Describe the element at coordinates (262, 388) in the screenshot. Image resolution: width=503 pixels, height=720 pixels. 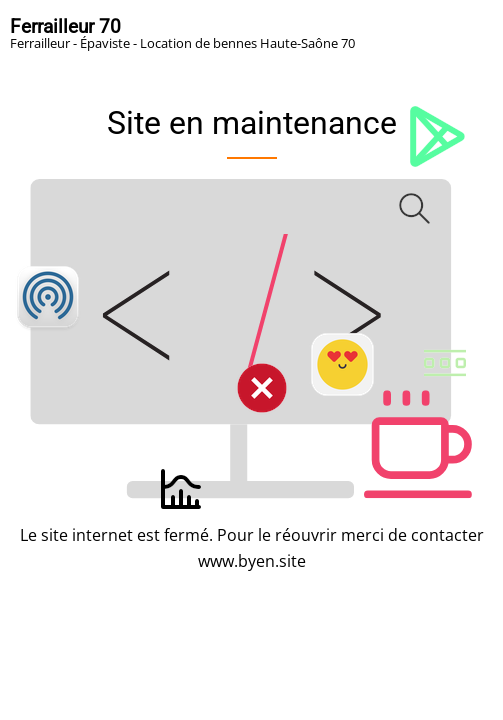
I see `close or exit the application` at that location.